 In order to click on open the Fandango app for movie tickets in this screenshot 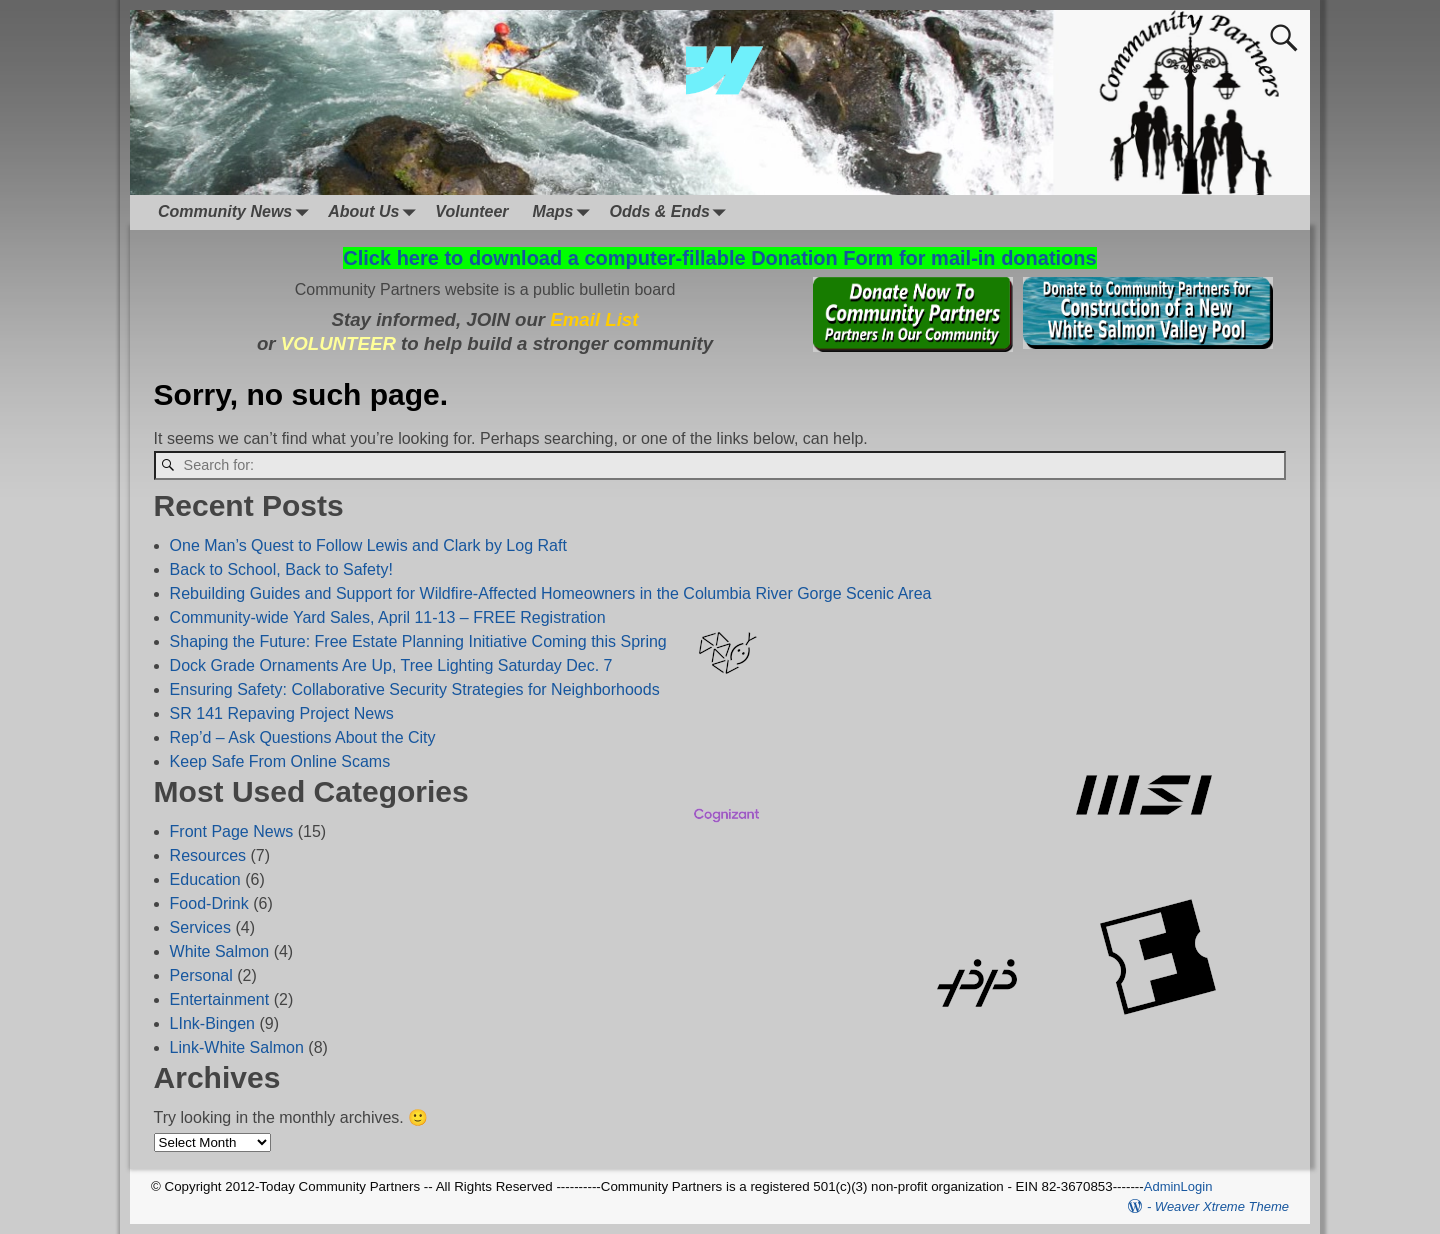, I will do `click(1158, 957)`.